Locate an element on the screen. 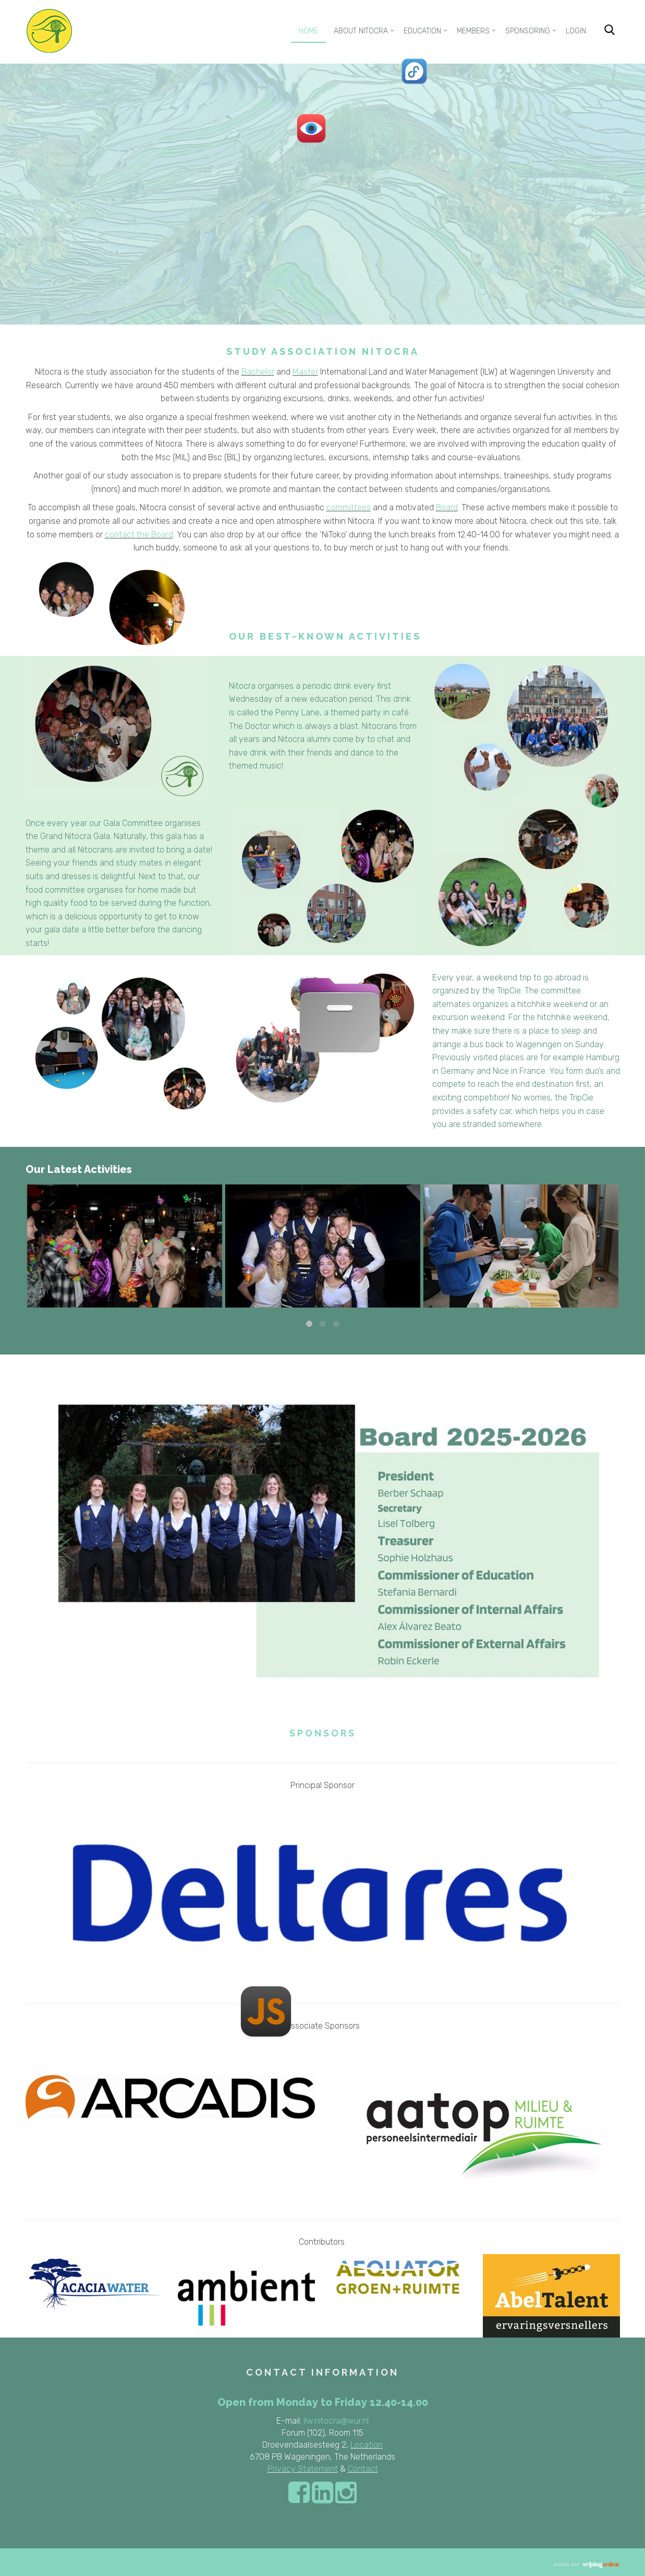 The width and height of the screenshot is (645, 2576). open aegisub subtitle editor is located at coordinates (311, 128).